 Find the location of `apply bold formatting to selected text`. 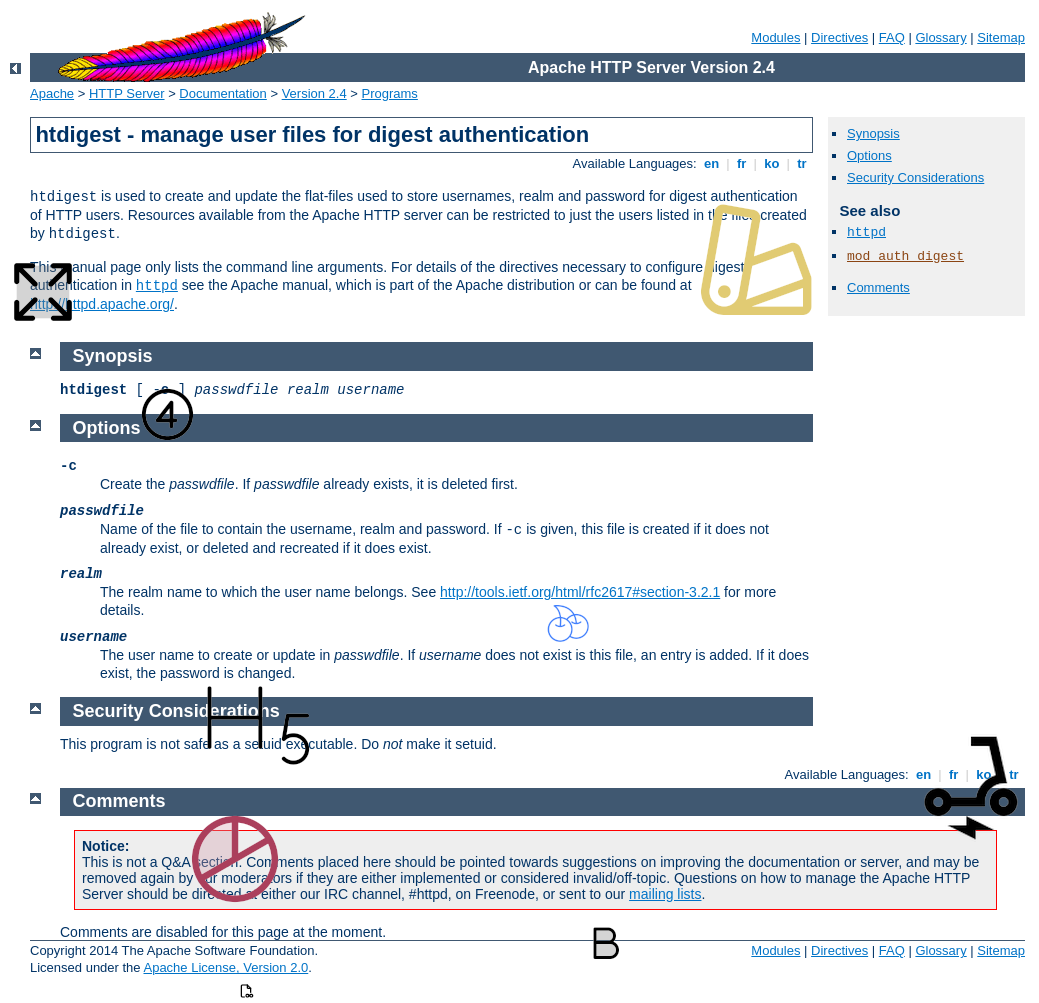

apply bold formatting to selected text is located at coordinates (604, 944).